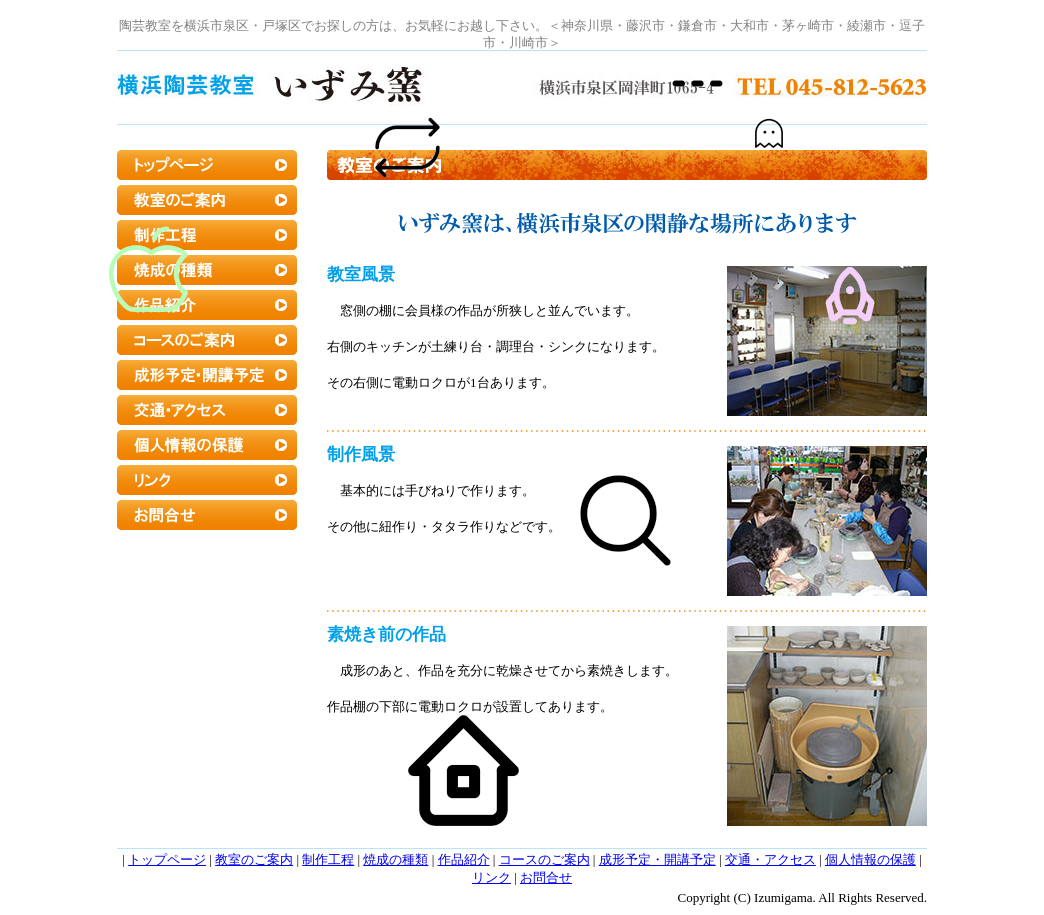 This screenshot has width=1044, height=915. What do you see at coordinates (407, 147) in the screenshot?
I see `enable repeat mode for media playback` at bounding box center [407, 147].